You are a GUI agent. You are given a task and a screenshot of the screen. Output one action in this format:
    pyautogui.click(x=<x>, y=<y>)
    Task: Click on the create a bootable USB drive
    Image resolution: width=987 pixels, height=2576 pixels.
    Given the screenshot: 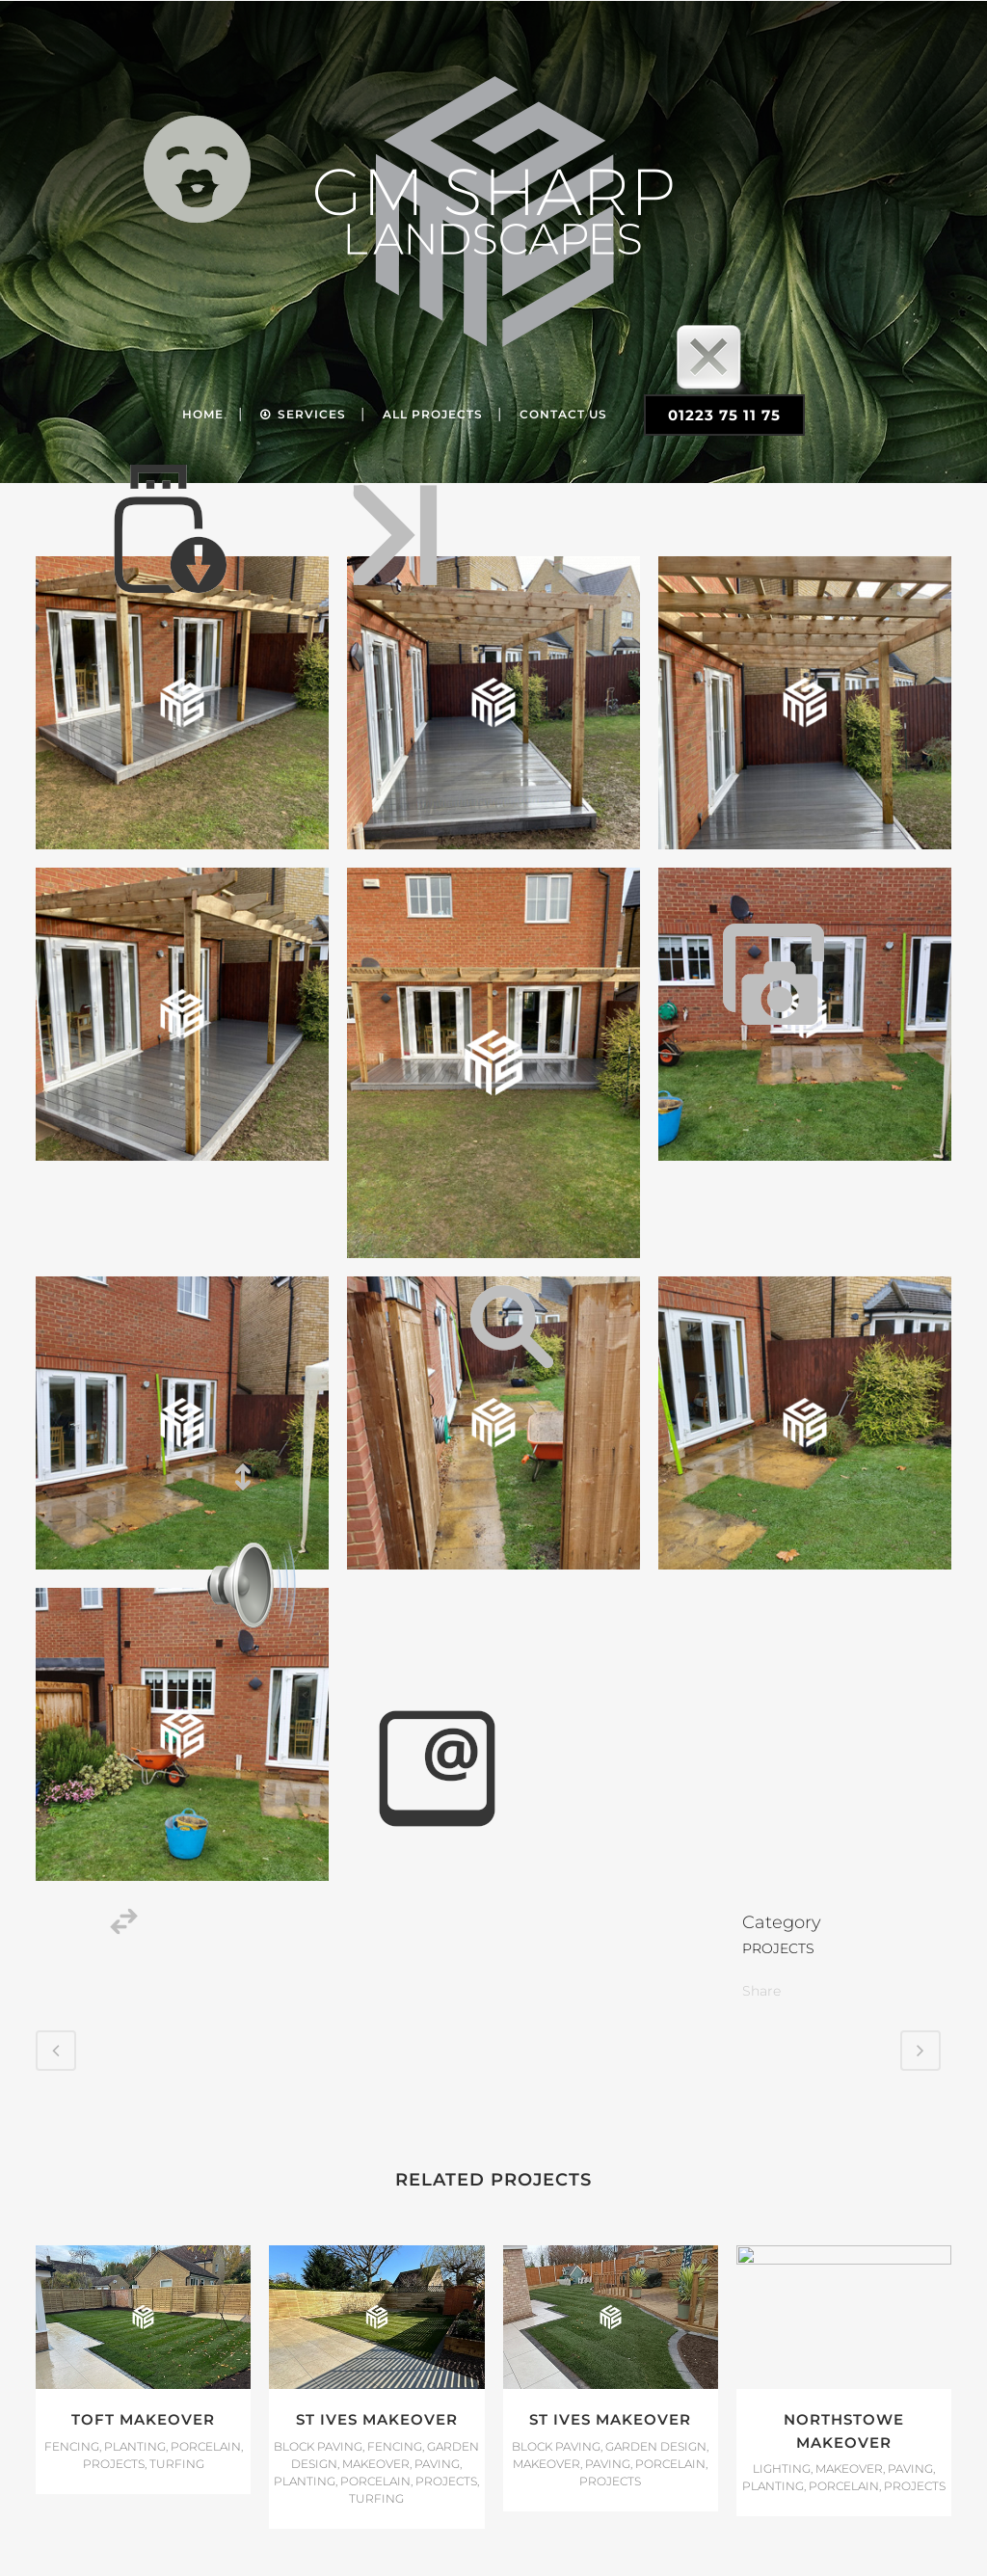 What is the action you would take?
    pyautogui.click(x=162, y=528)
    